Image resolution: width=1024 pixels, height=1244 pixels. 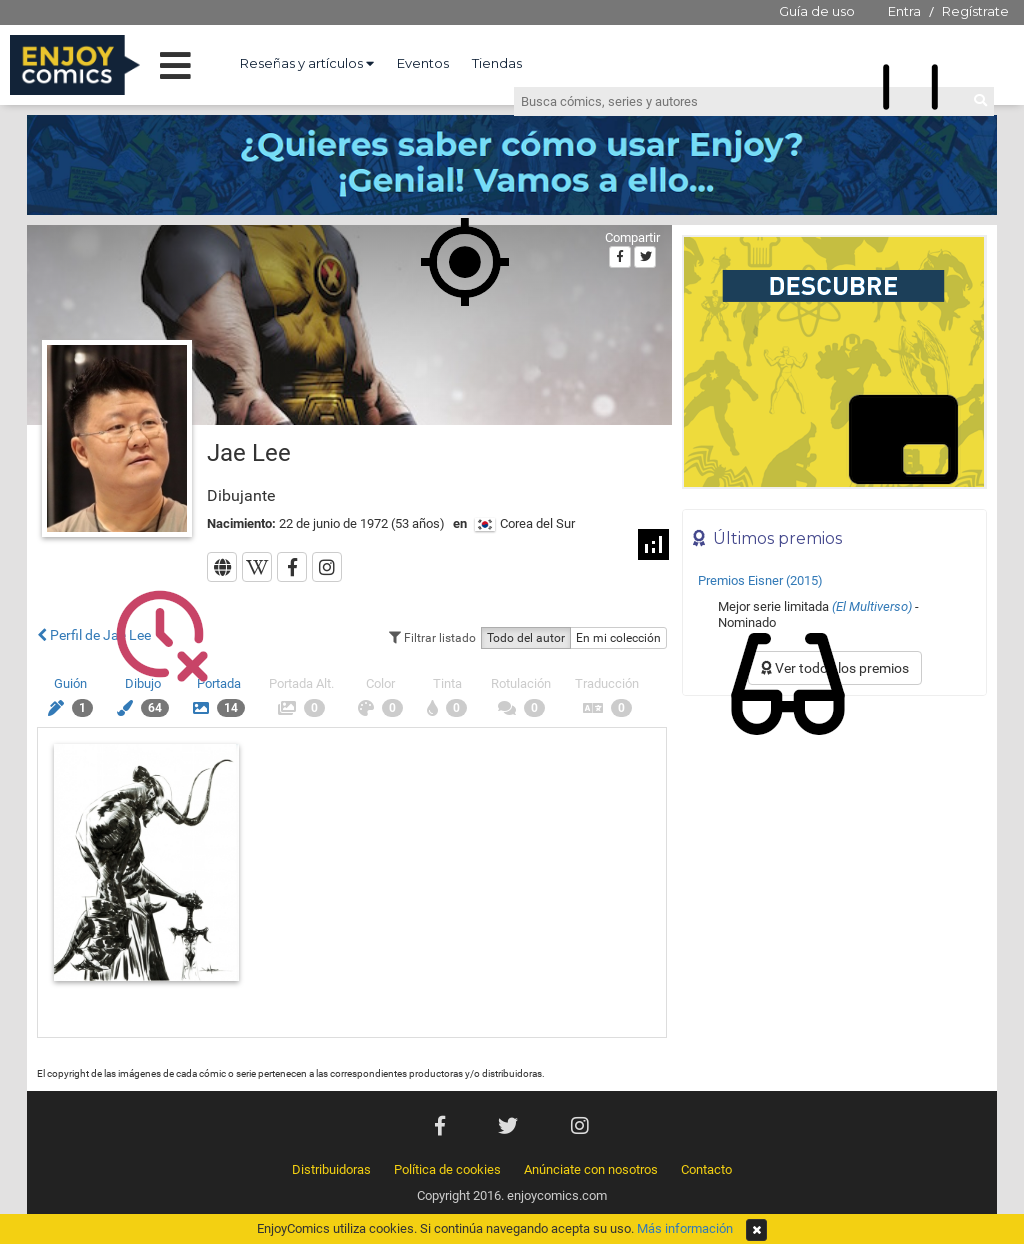 What do you see at coordinates (910, 85) in the screenshot?
I see `indicates a lane or column divider` at bounding box center [910, 85].